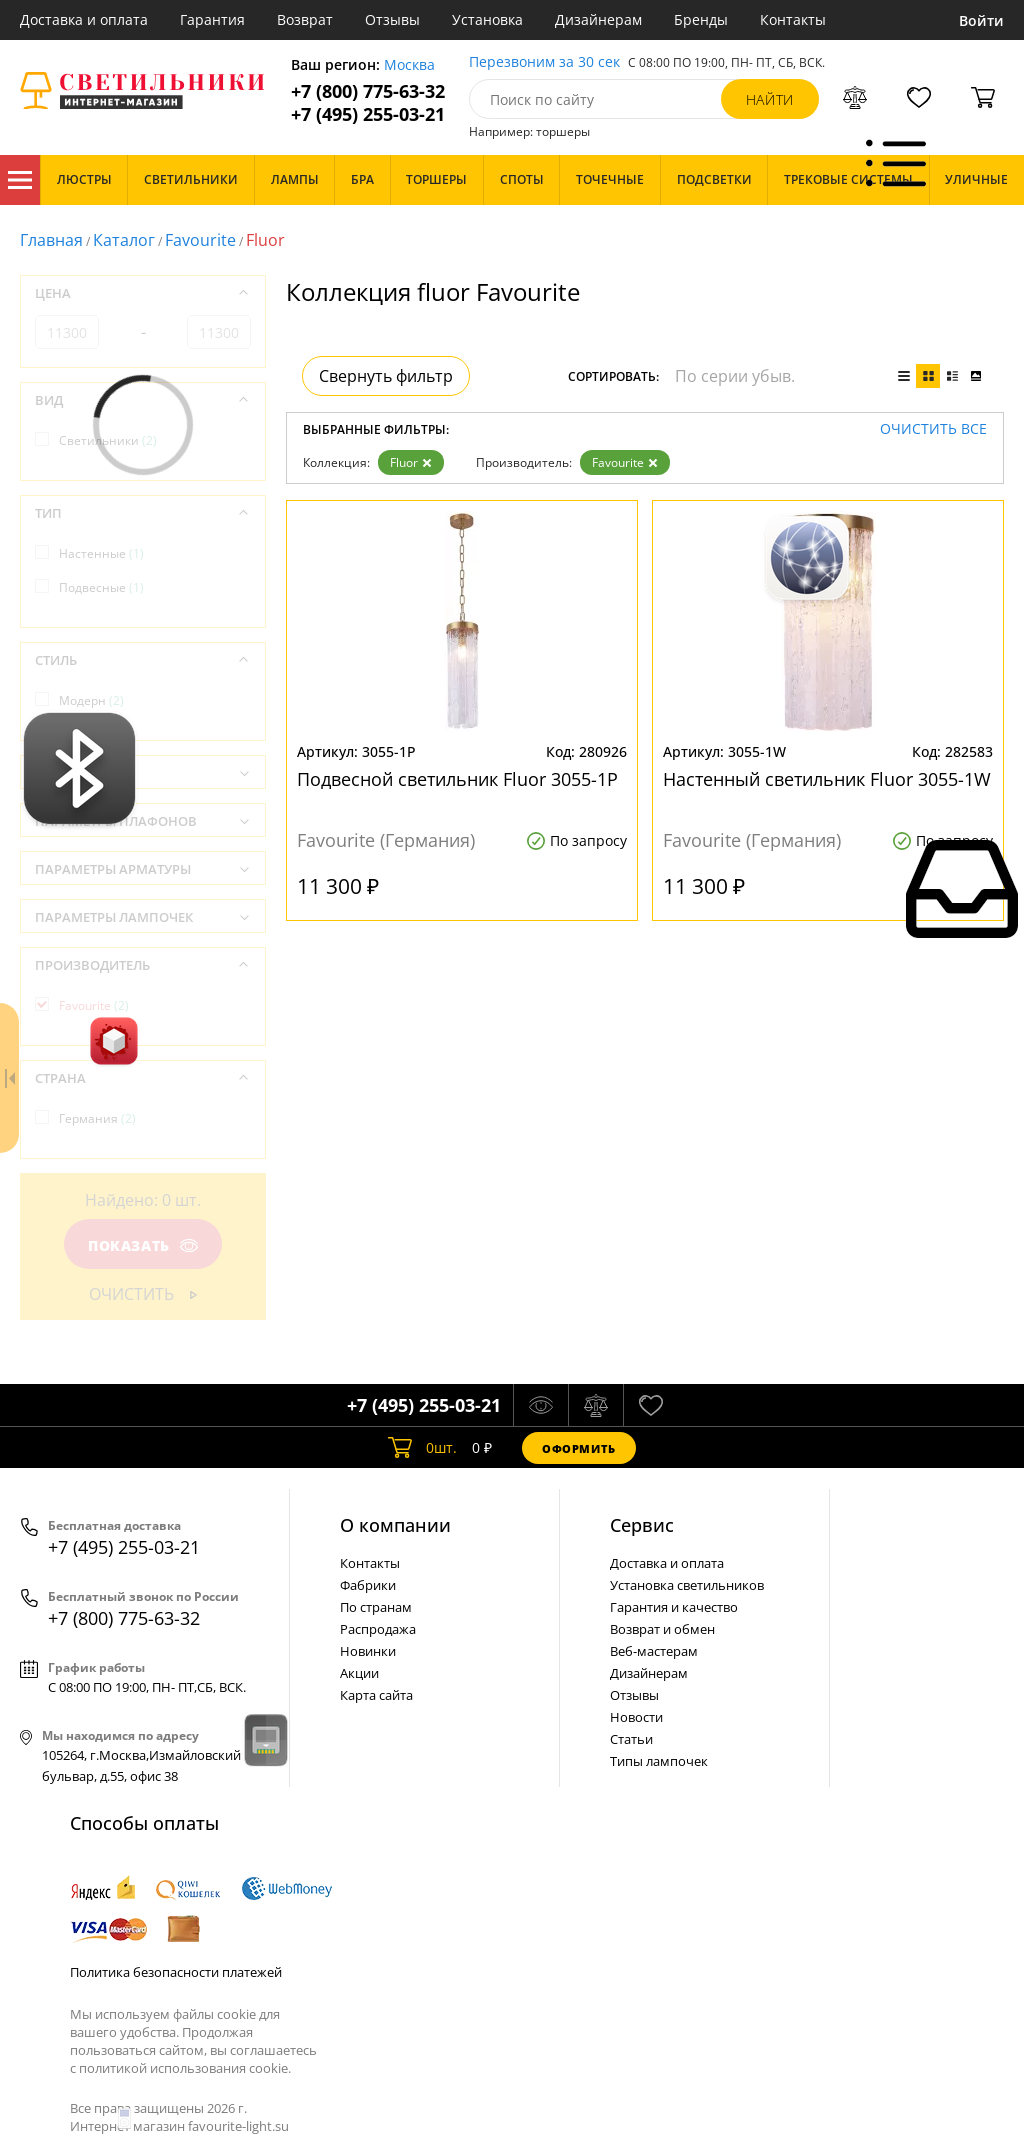  What do you see at coordinates (124, 2118) in the screenshot?
I see `manage connected iPod device` at bounding box center [124, 2118].